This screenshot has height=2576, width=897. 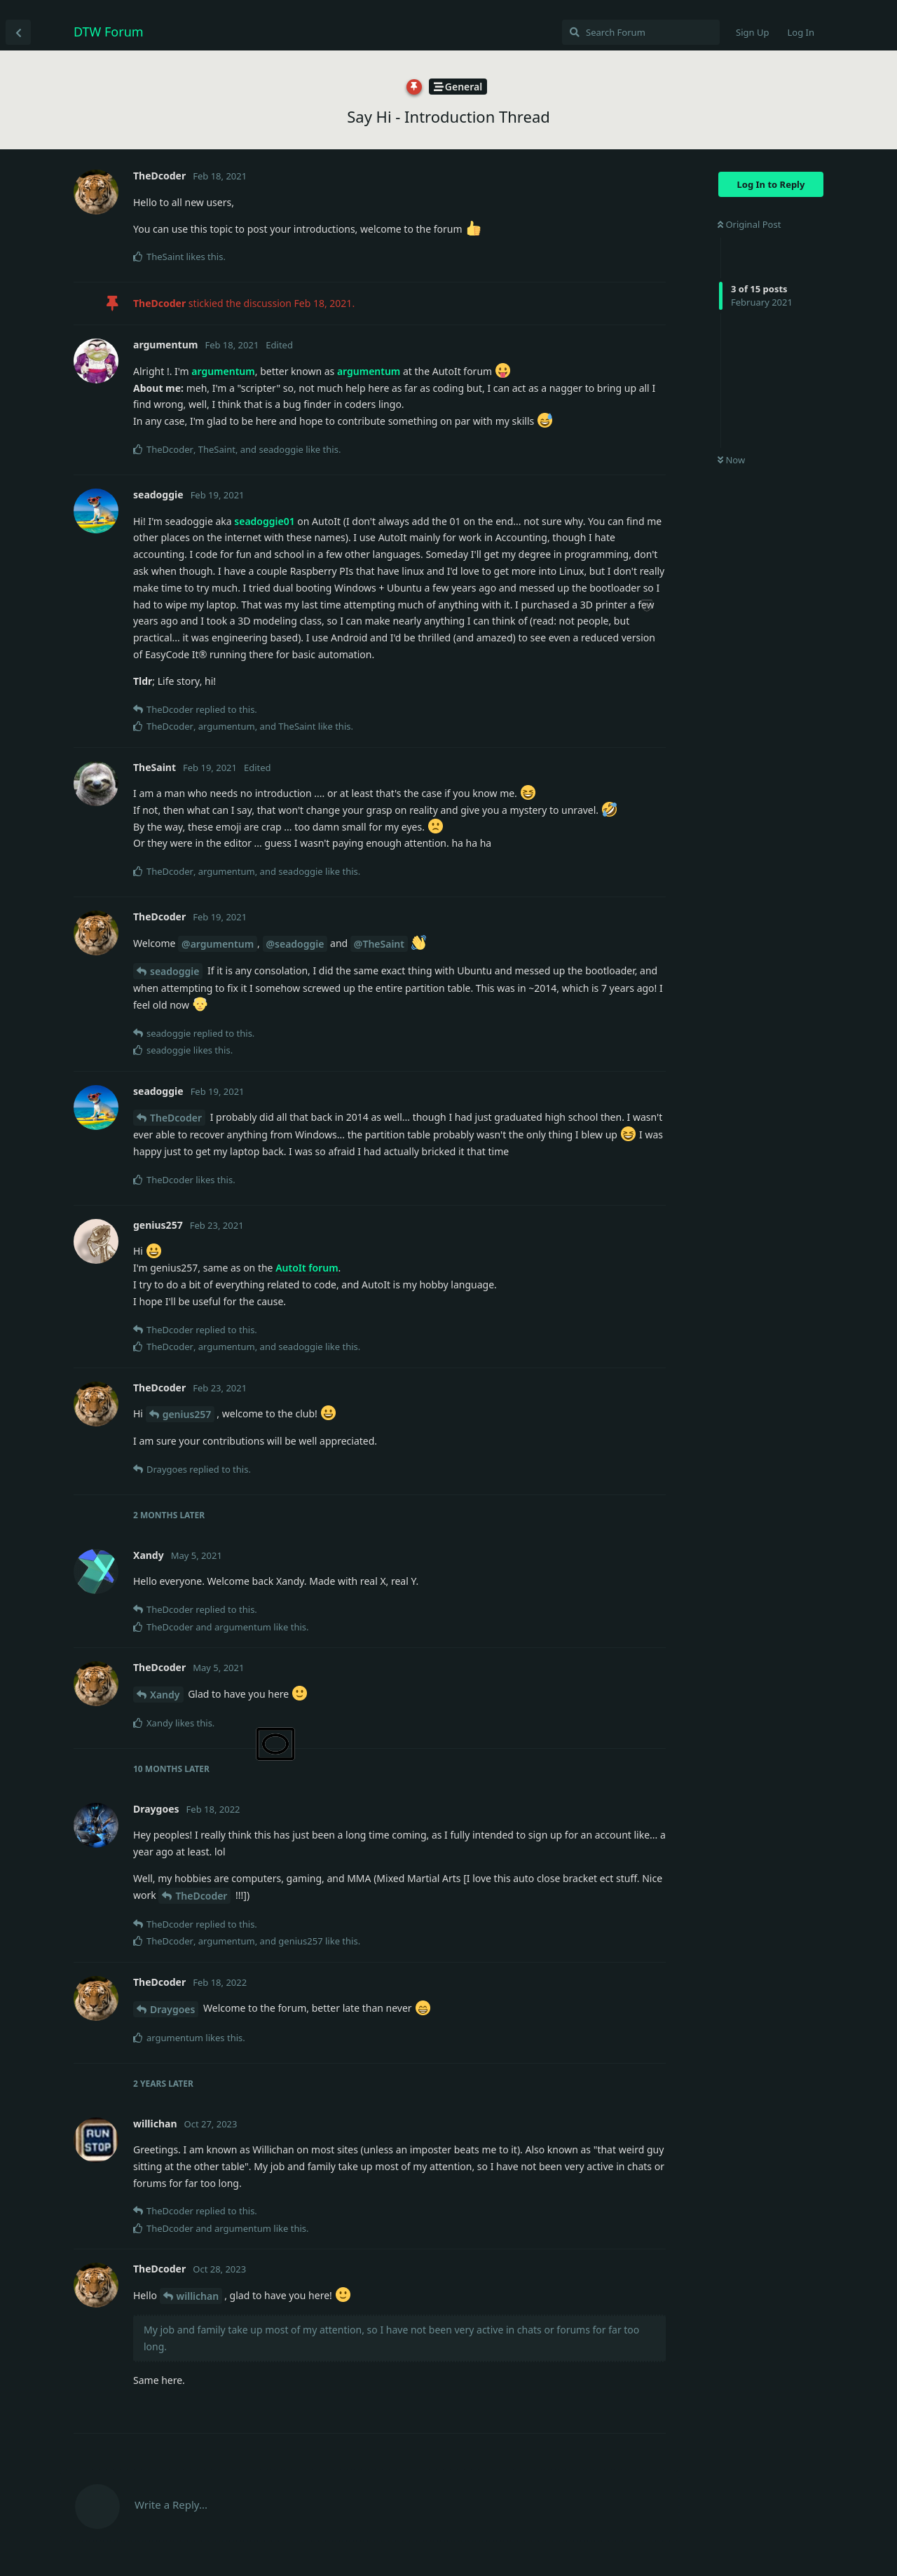 I want to click on apply vignette effect to photo, so click(x=275, y=1744).